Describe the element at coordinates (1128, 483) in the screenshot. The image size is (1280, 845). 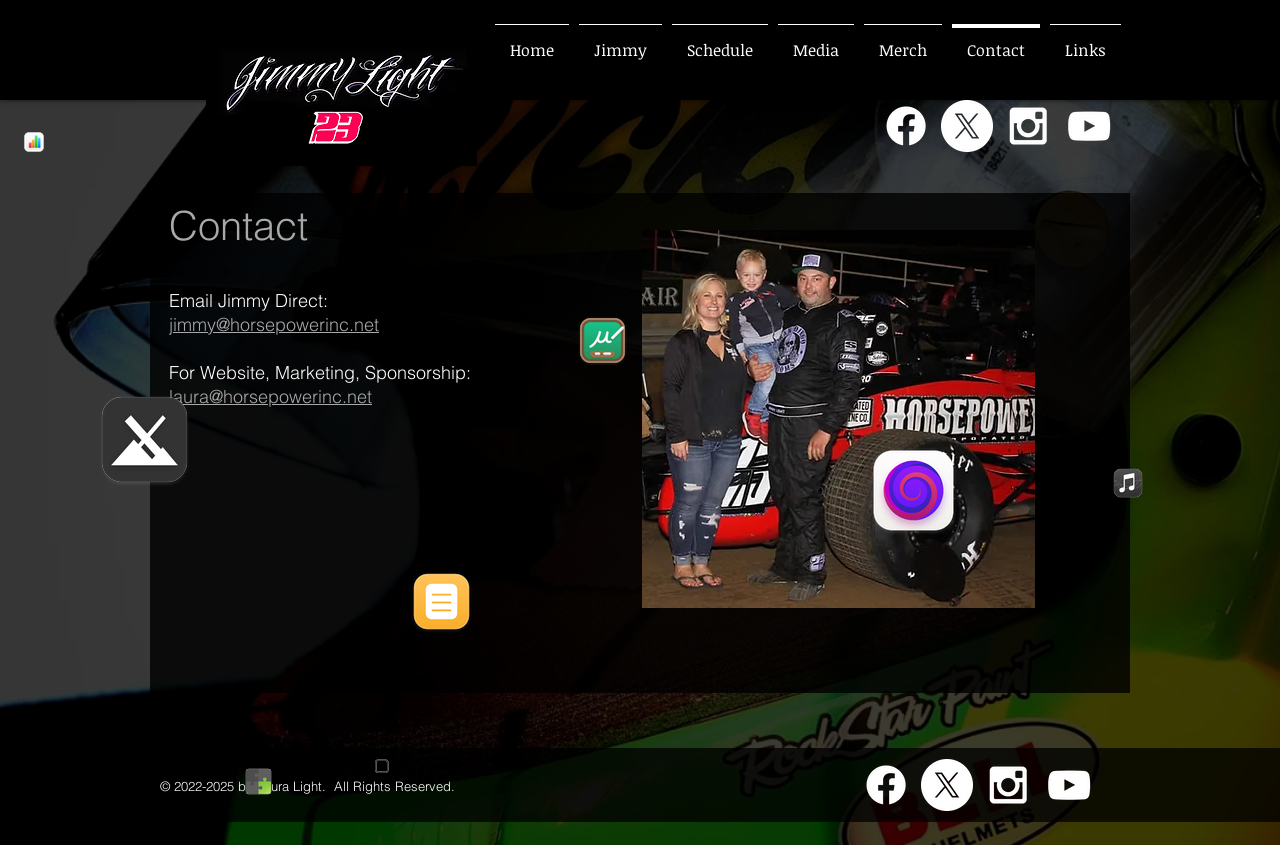
I see `open audacious music player` at that location.